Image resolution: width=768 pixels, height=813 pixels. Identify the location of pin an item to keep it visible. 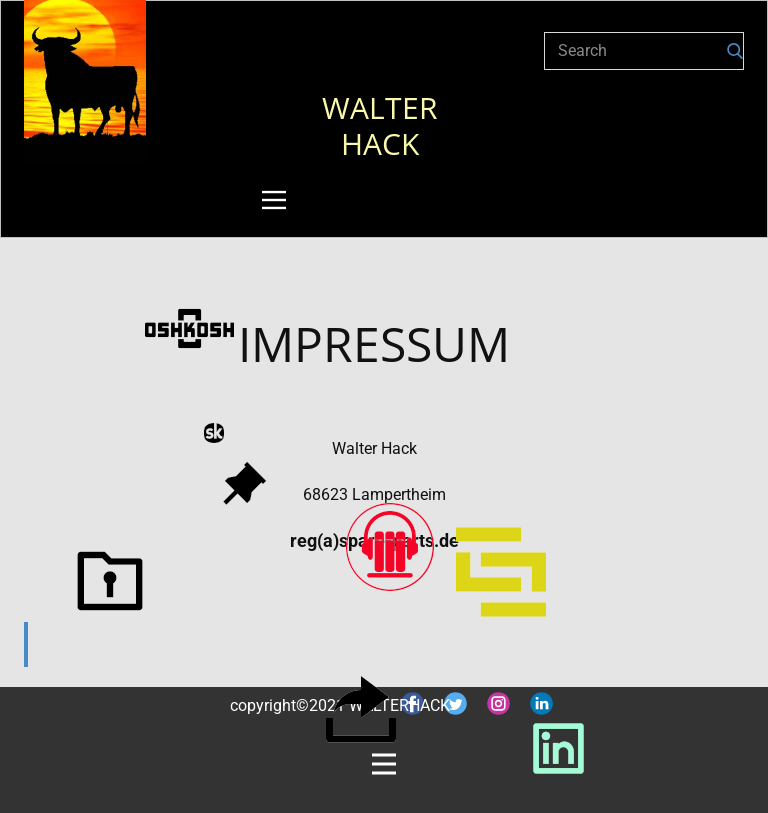
(243, 485).